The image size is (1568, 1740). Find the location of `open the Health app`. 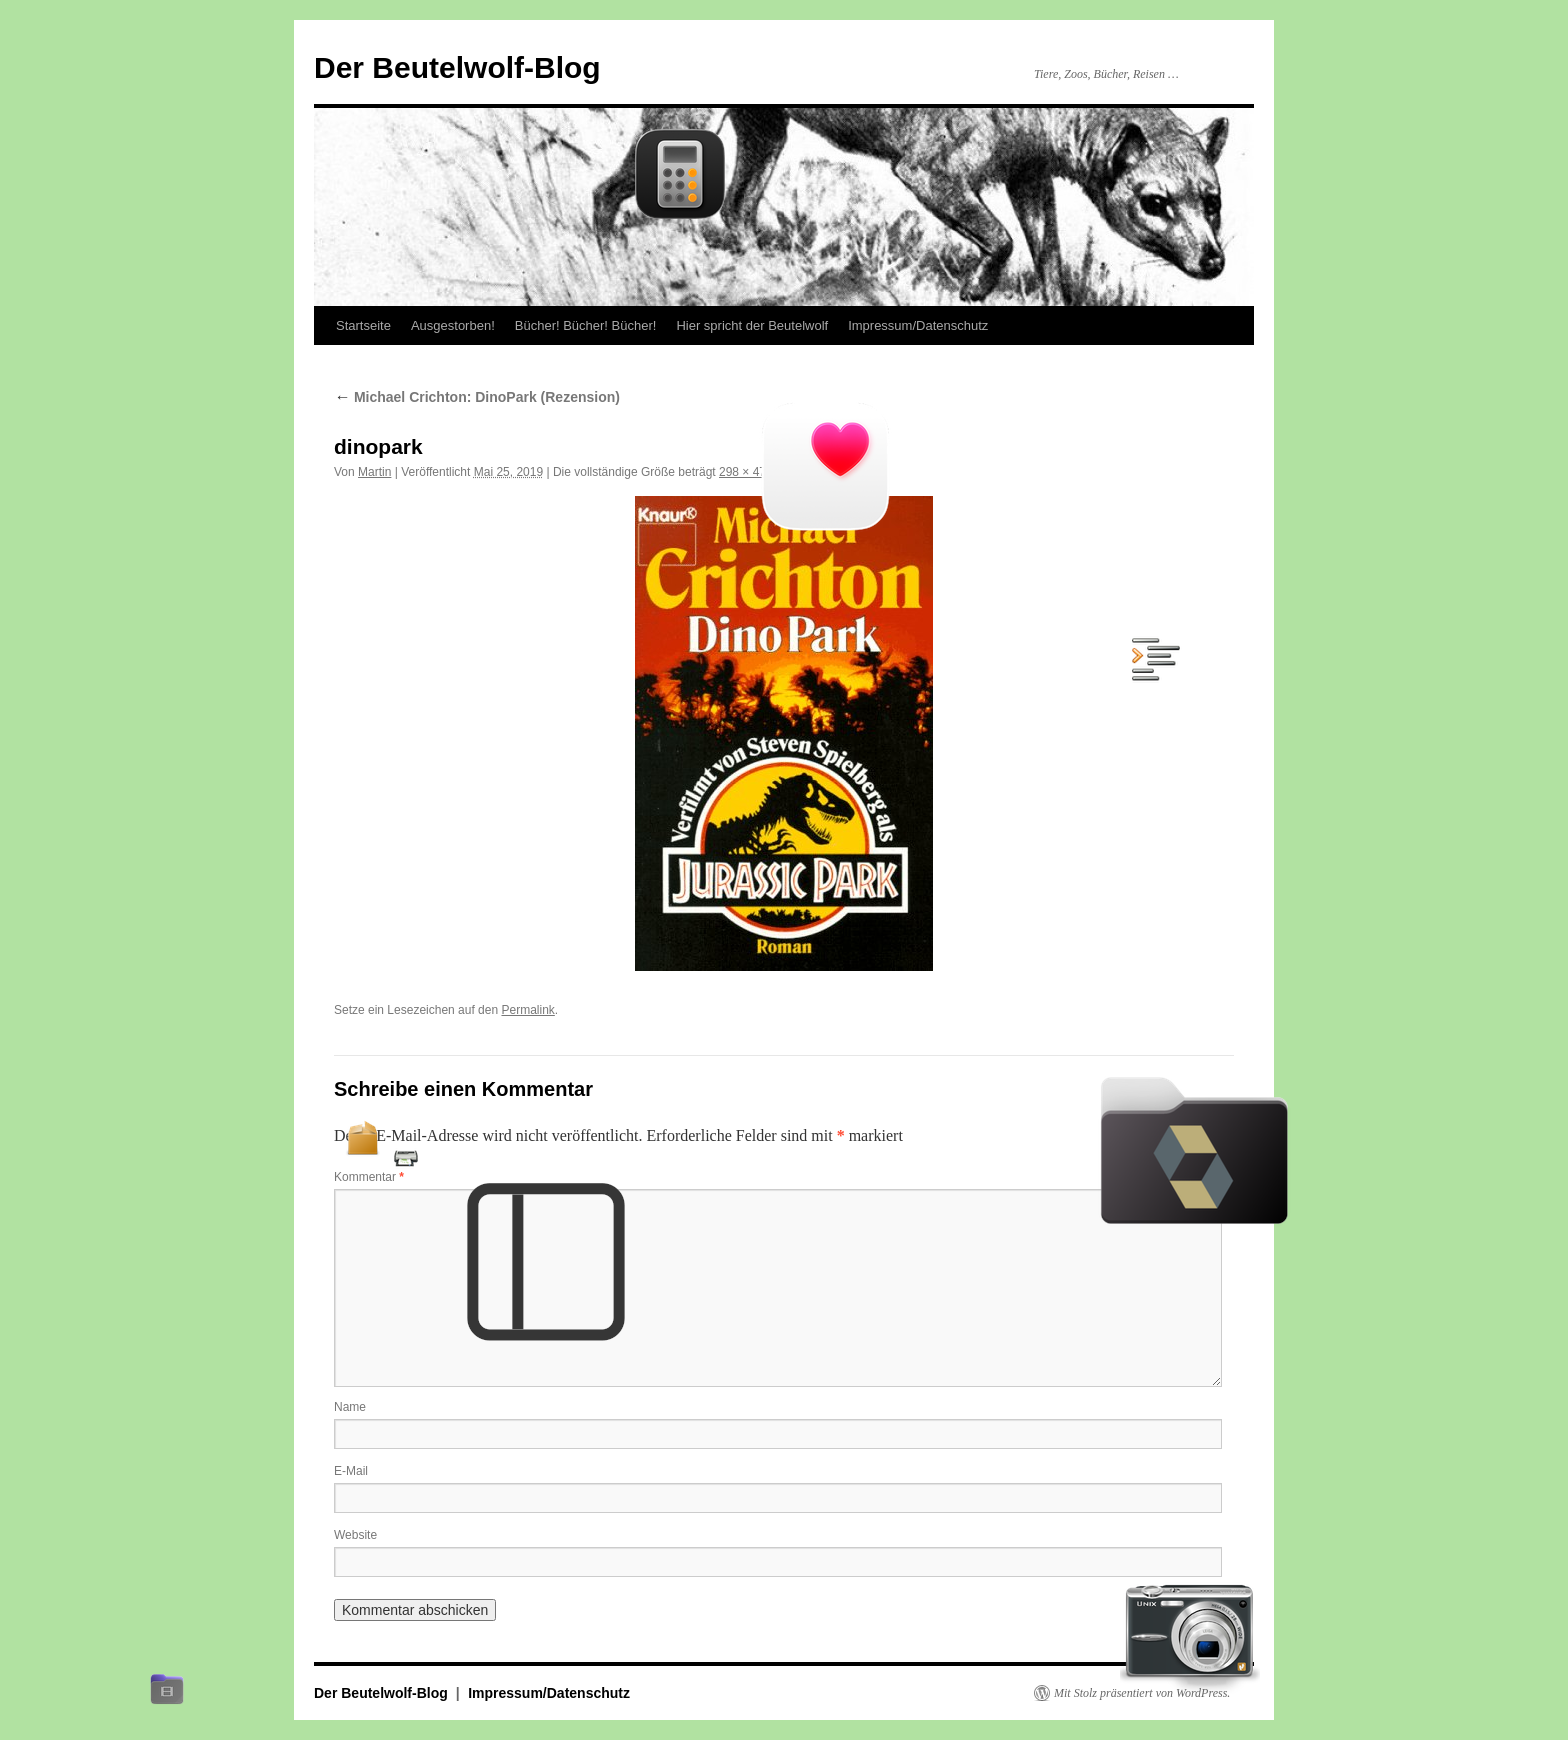

open the Health app is located at coordinates (825, 466).